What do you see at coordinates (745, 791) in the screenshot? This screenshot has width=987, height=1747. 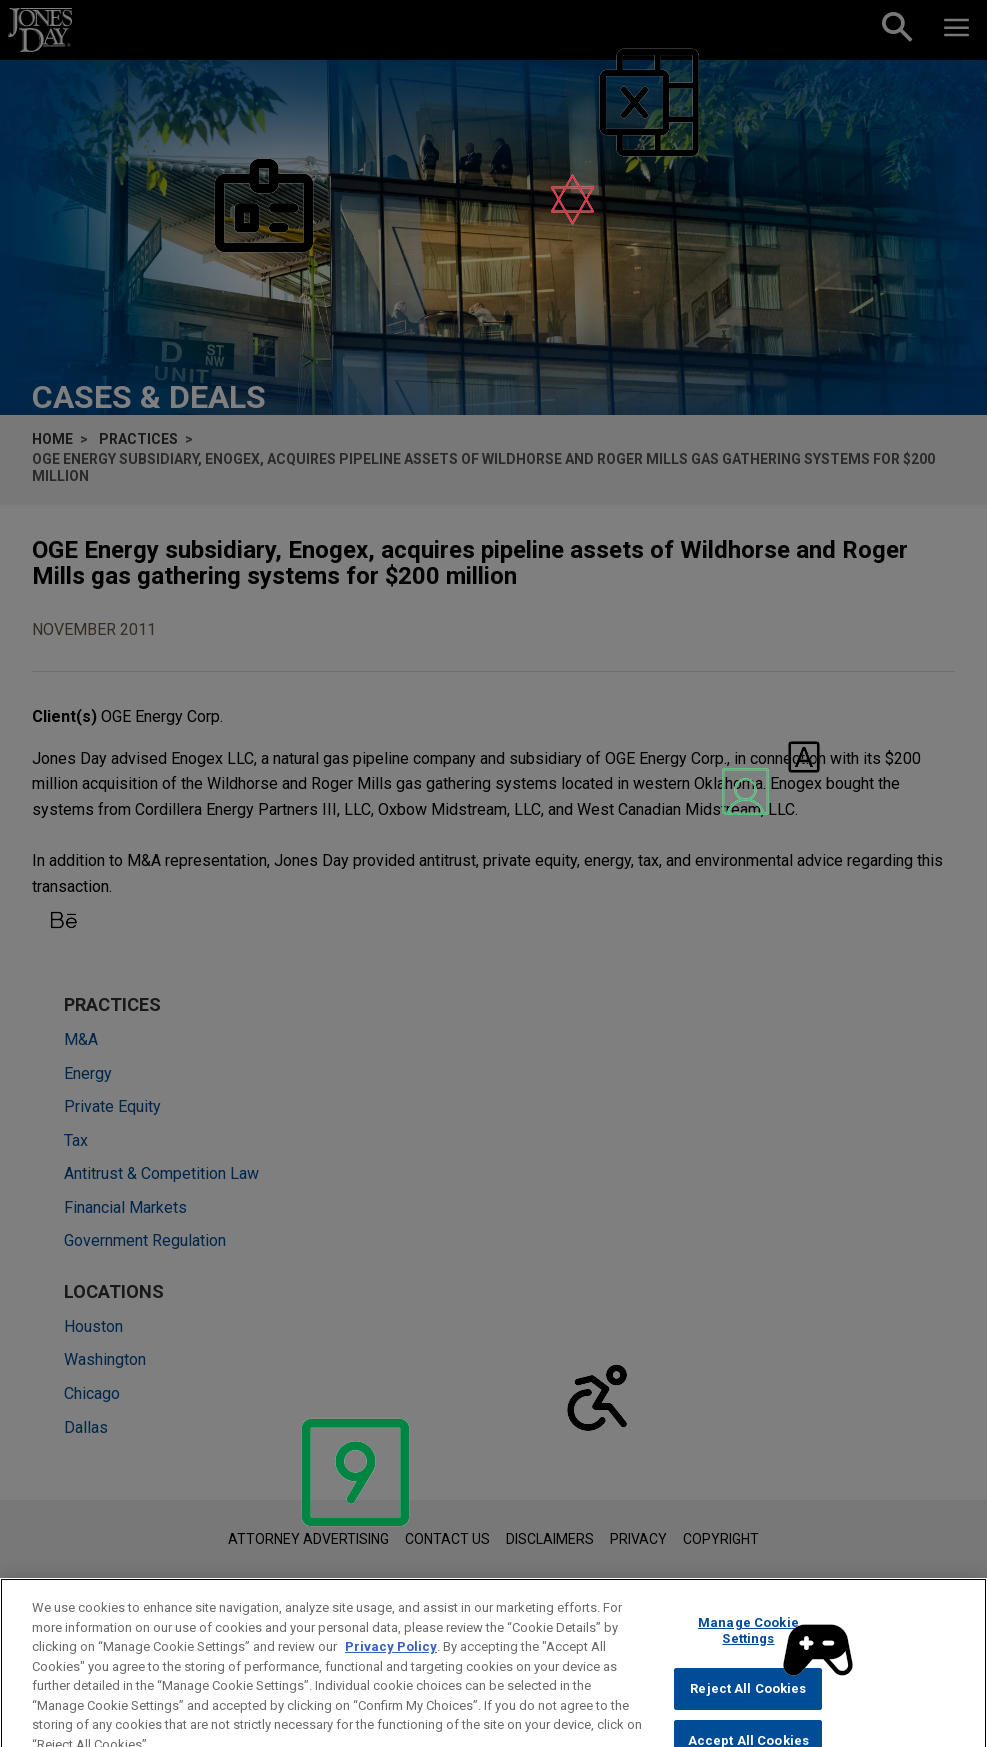 I see `view user profile` at bounding box center [745, 791].